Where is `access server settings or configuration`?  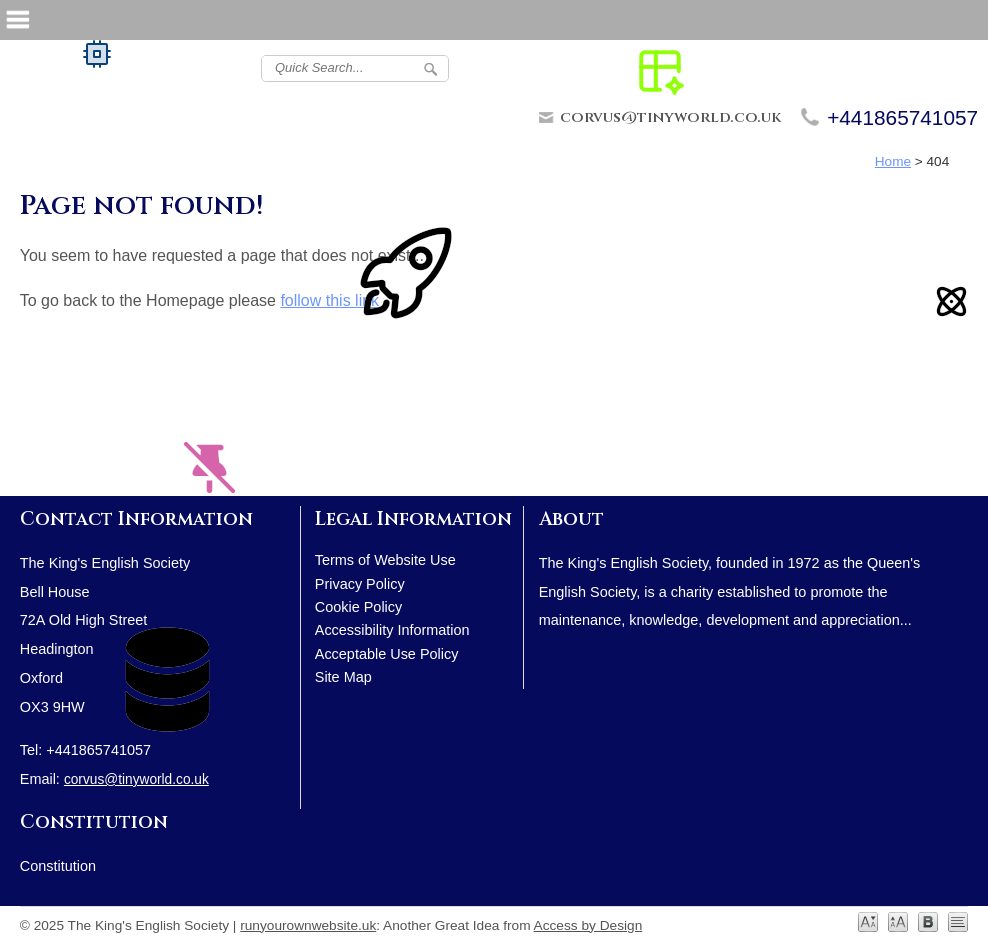 access server settings or configuration is located at coordinates (167, 679).